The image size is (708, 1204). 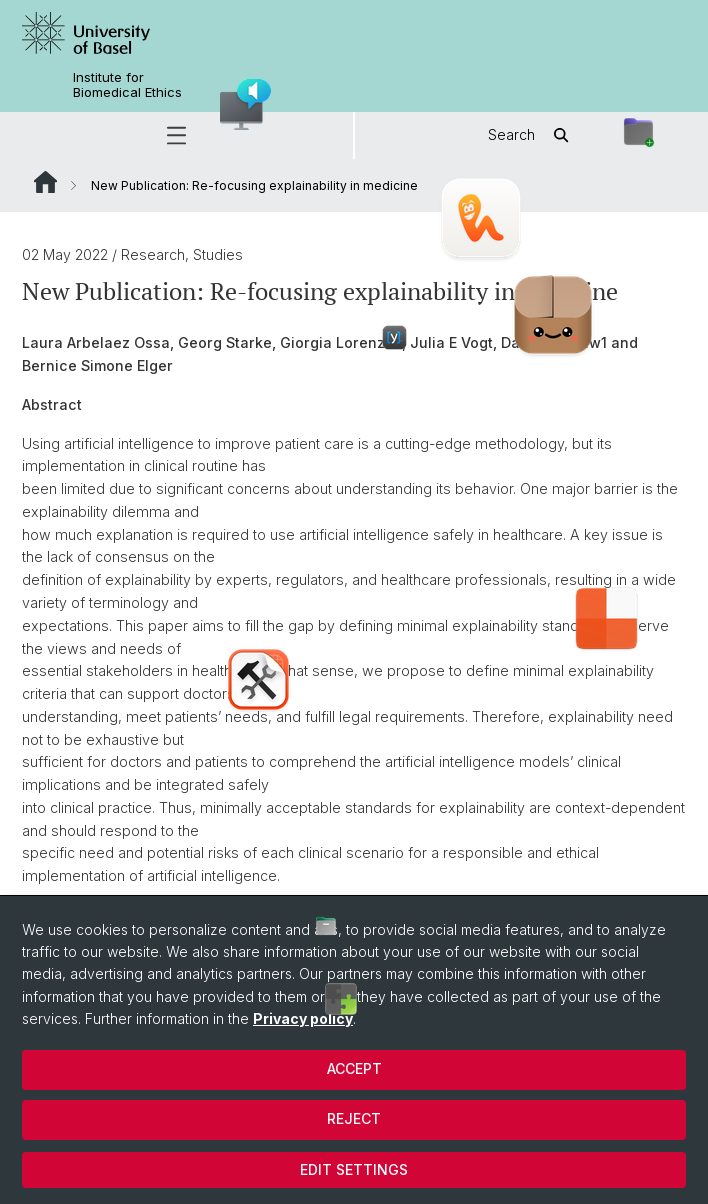 What do you see at coordinates (606, 618) in the screenshot?
I see `switch to the top-right workspace` at bounding box center [606, 618].